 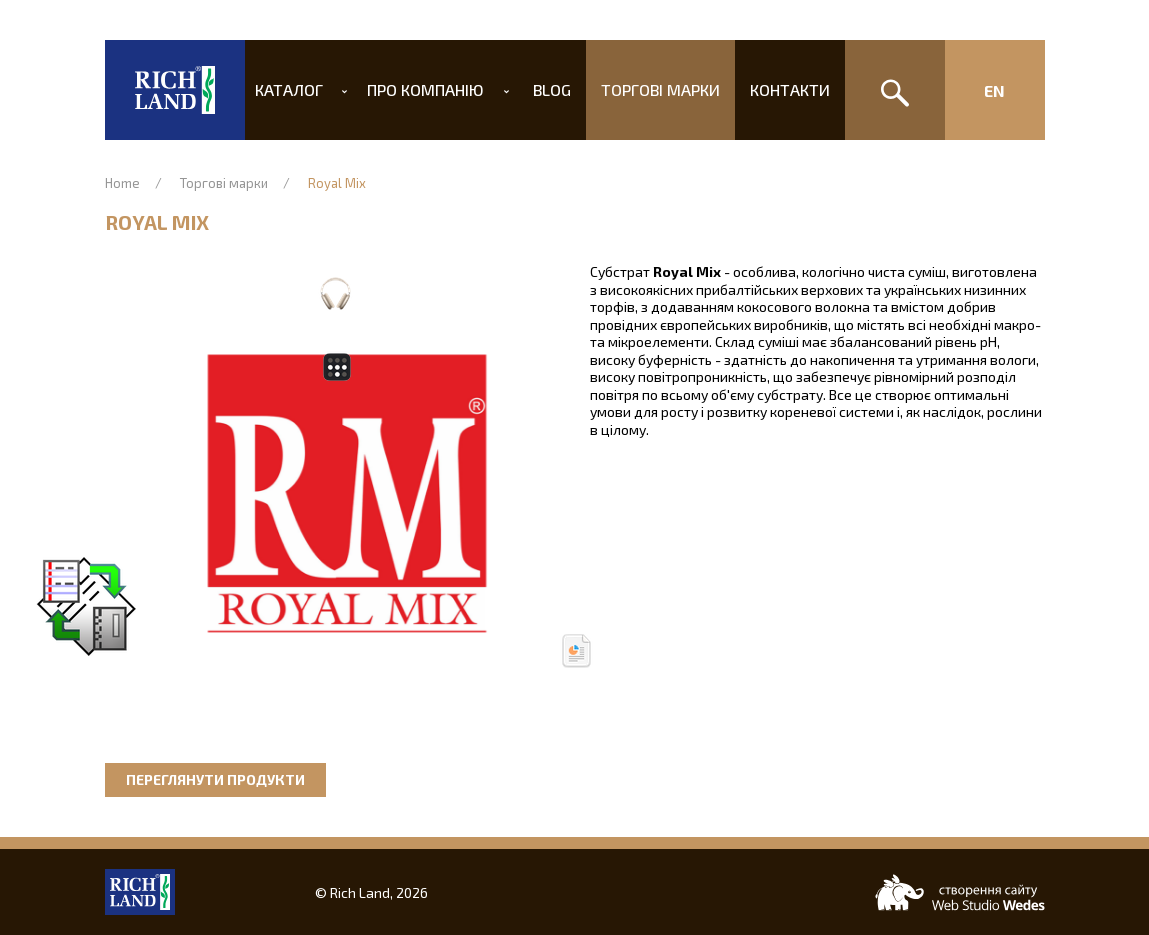 What do you see at coordinates (337, 367) in the screenshot?
I see `open Tailscale VPN settings` at bounding box center [337, 367].